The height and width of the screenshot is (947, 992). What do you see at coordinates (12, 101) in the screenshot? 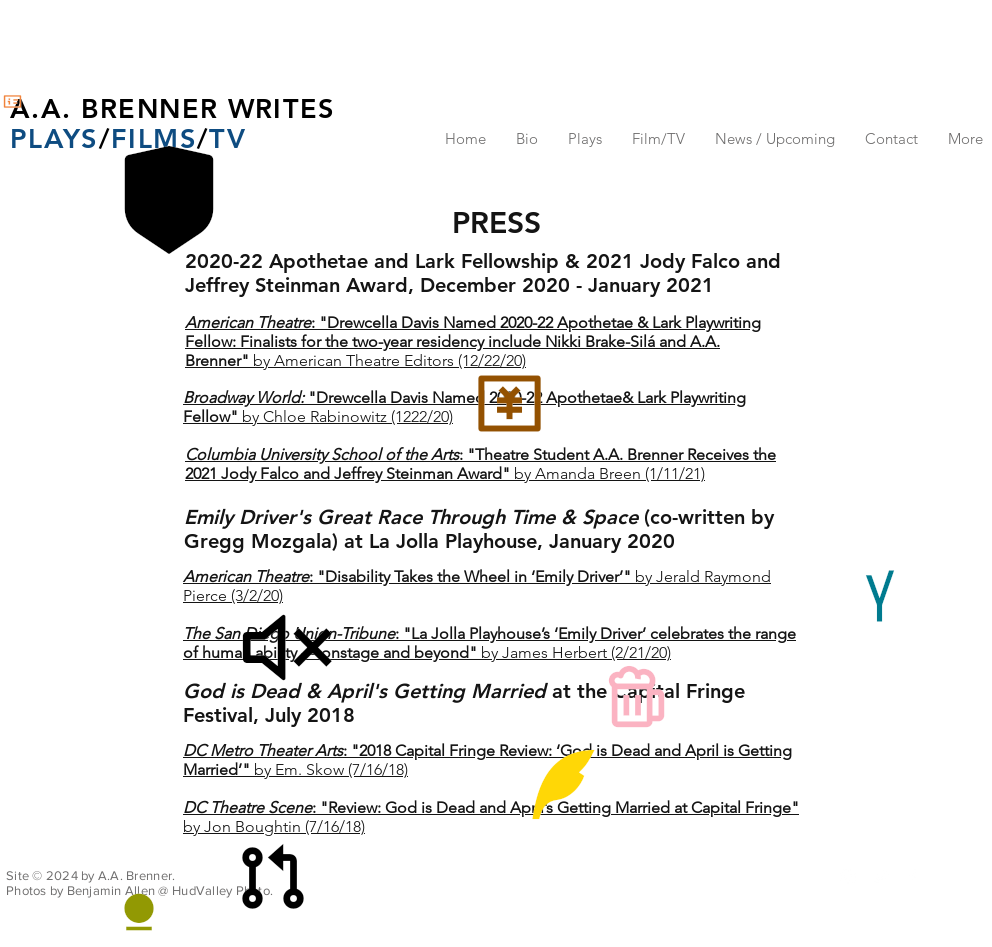
I see `view contact or business card details` at bounding box center [12, 101].